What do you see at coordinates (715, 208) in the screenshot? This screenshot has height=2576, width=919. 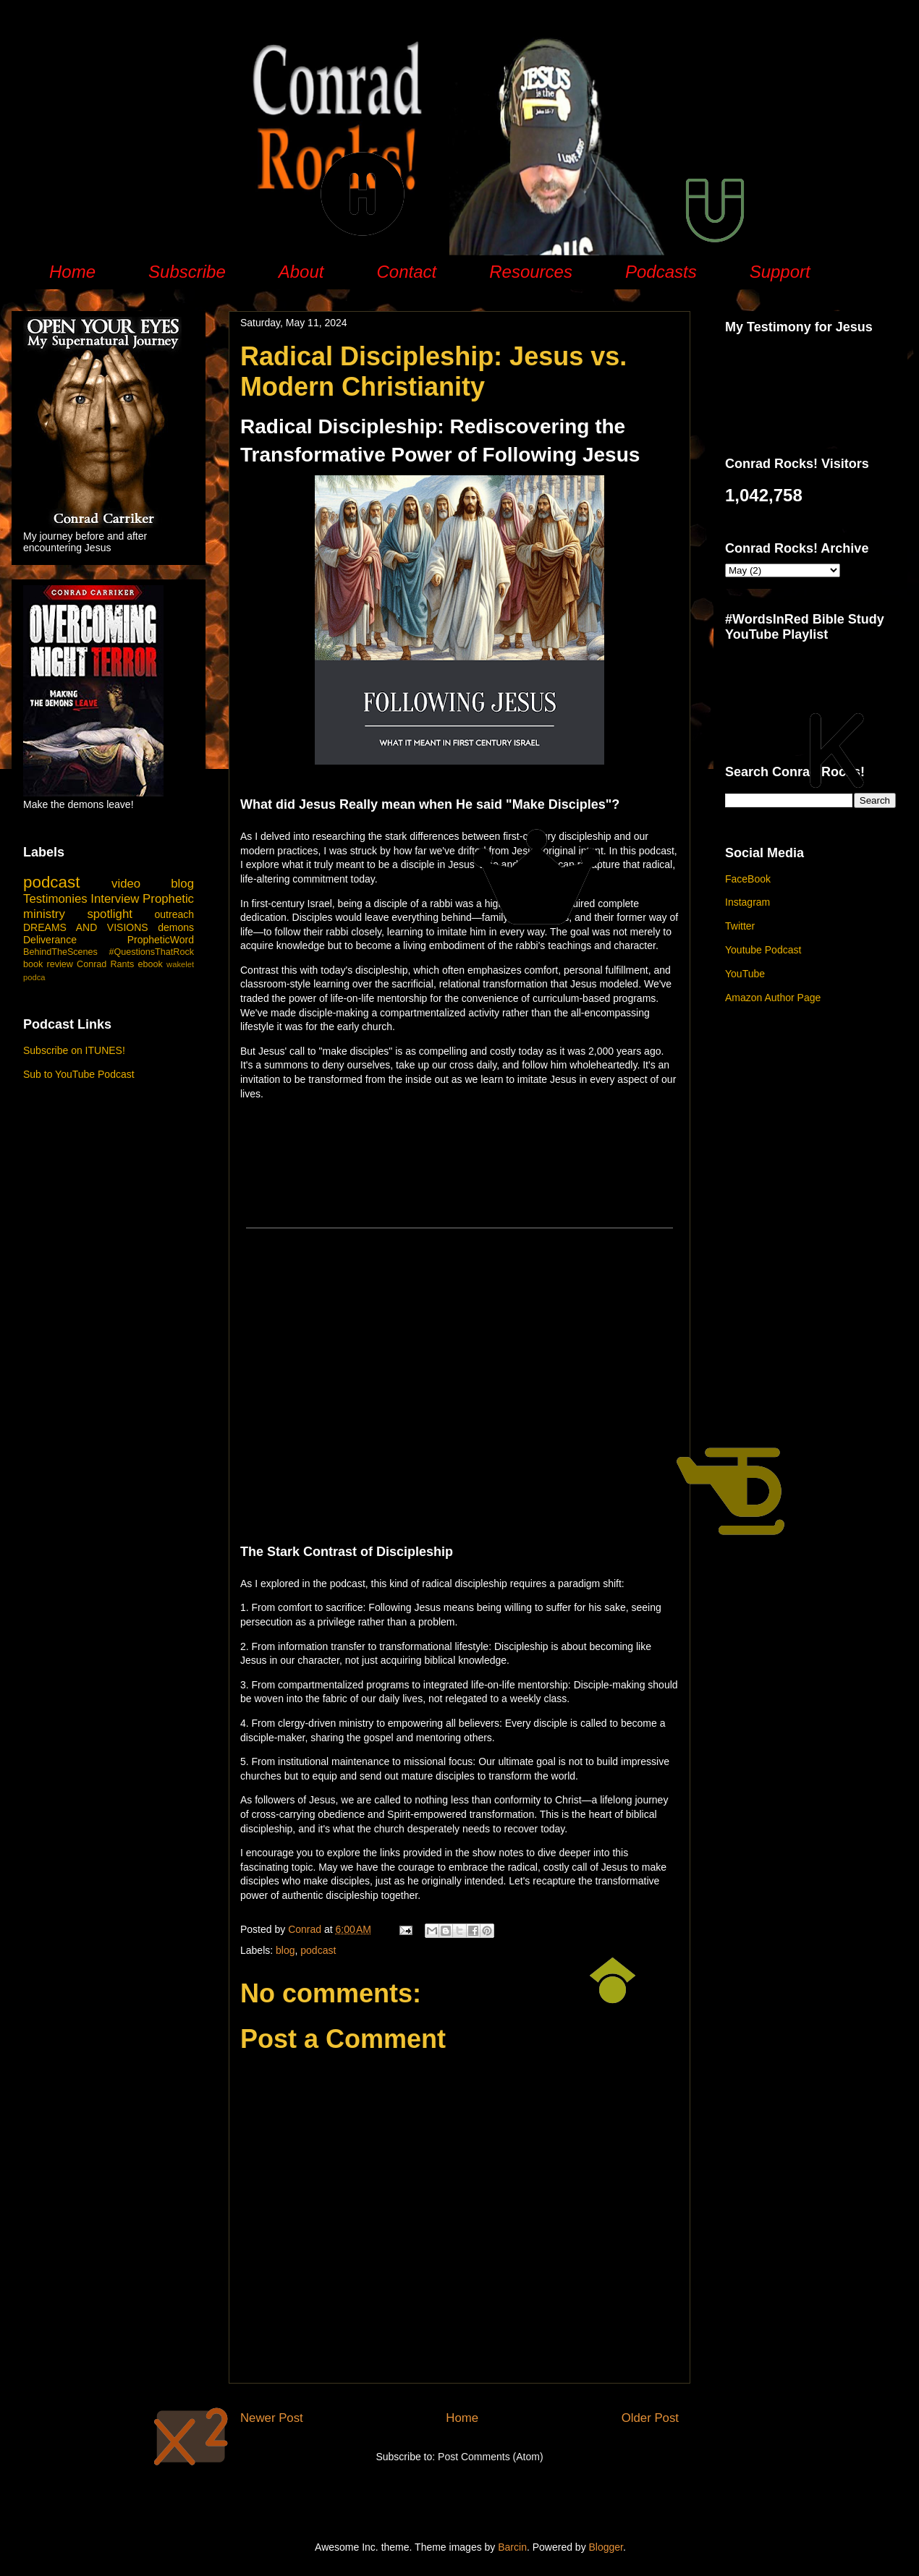 I see `activate magnetic snap or alignment tool` at bounding box center [715, 208].